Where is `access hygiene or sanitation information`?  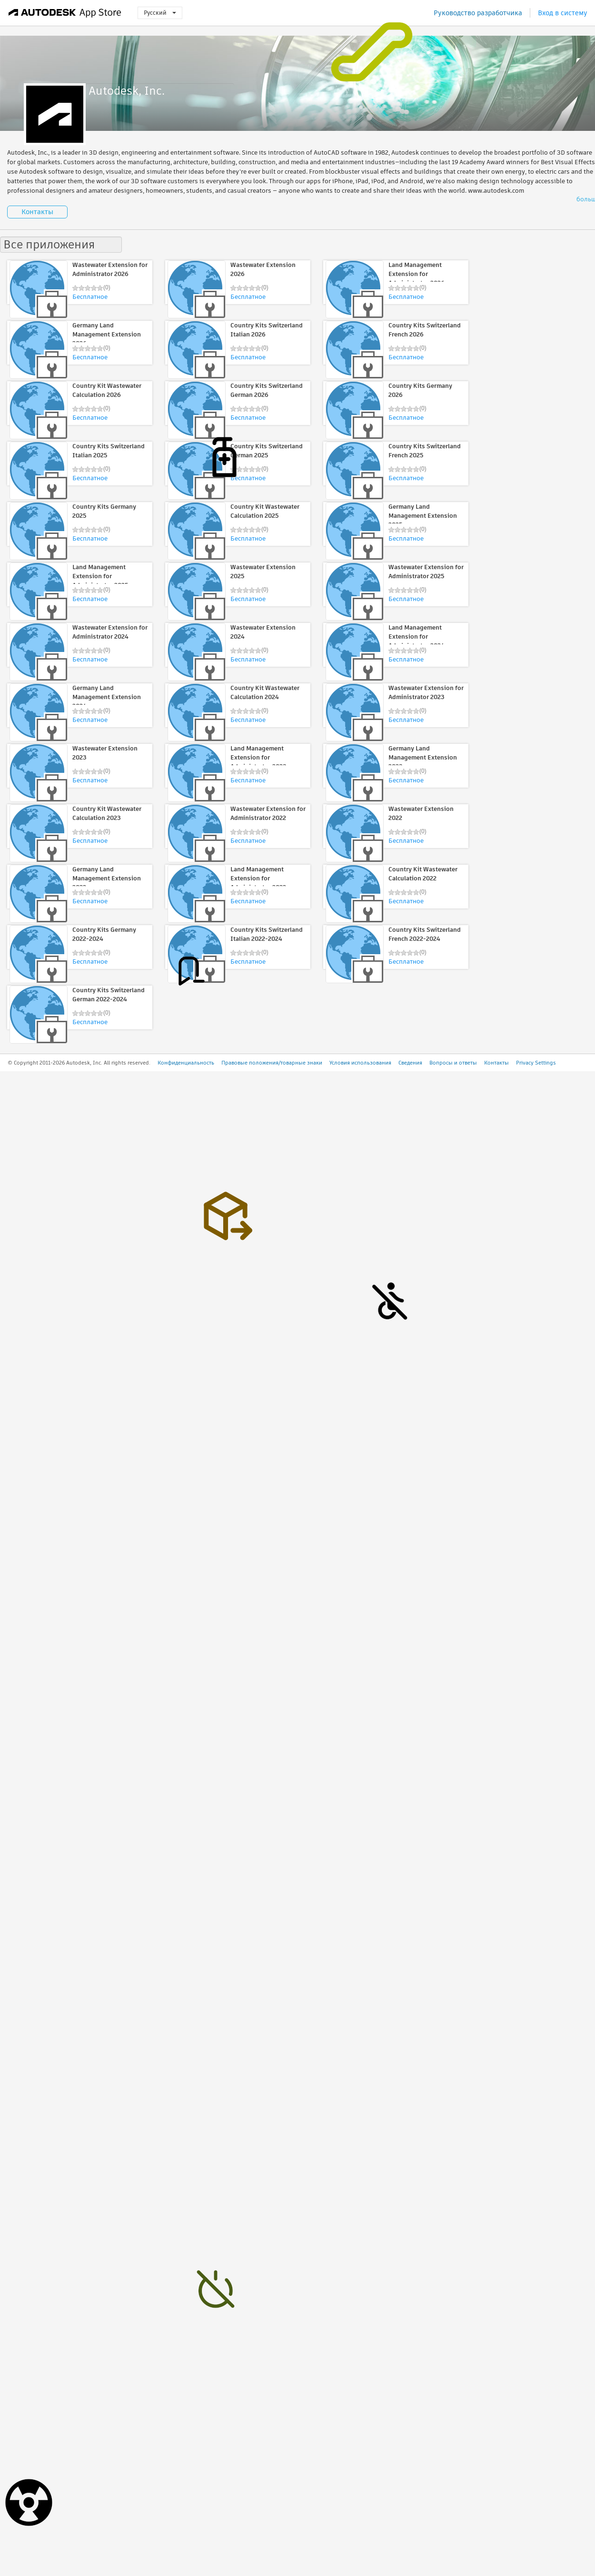
access hygiene or sanitation information is located at coordinates (224, 457).